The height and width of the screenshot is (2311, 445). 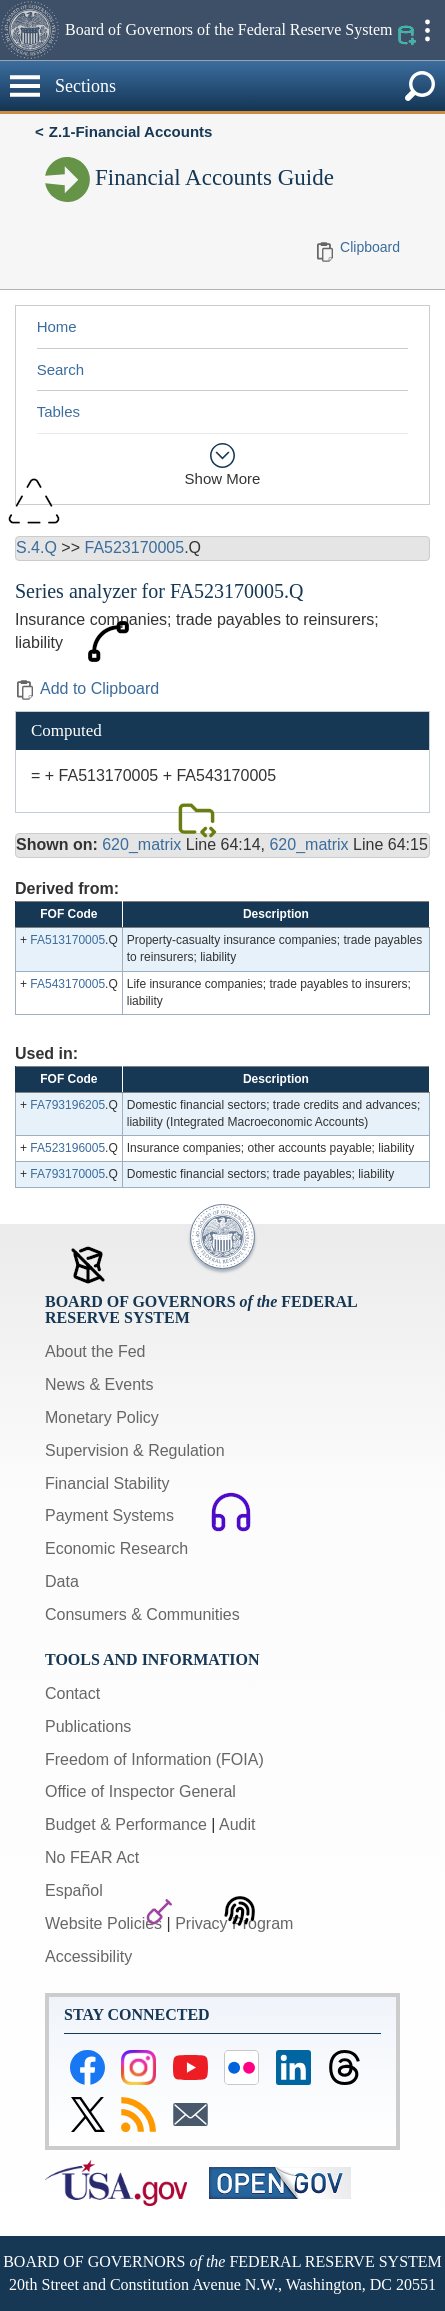 I want to click on access gardening or landscaping tools, so click(x=160, y=1911).